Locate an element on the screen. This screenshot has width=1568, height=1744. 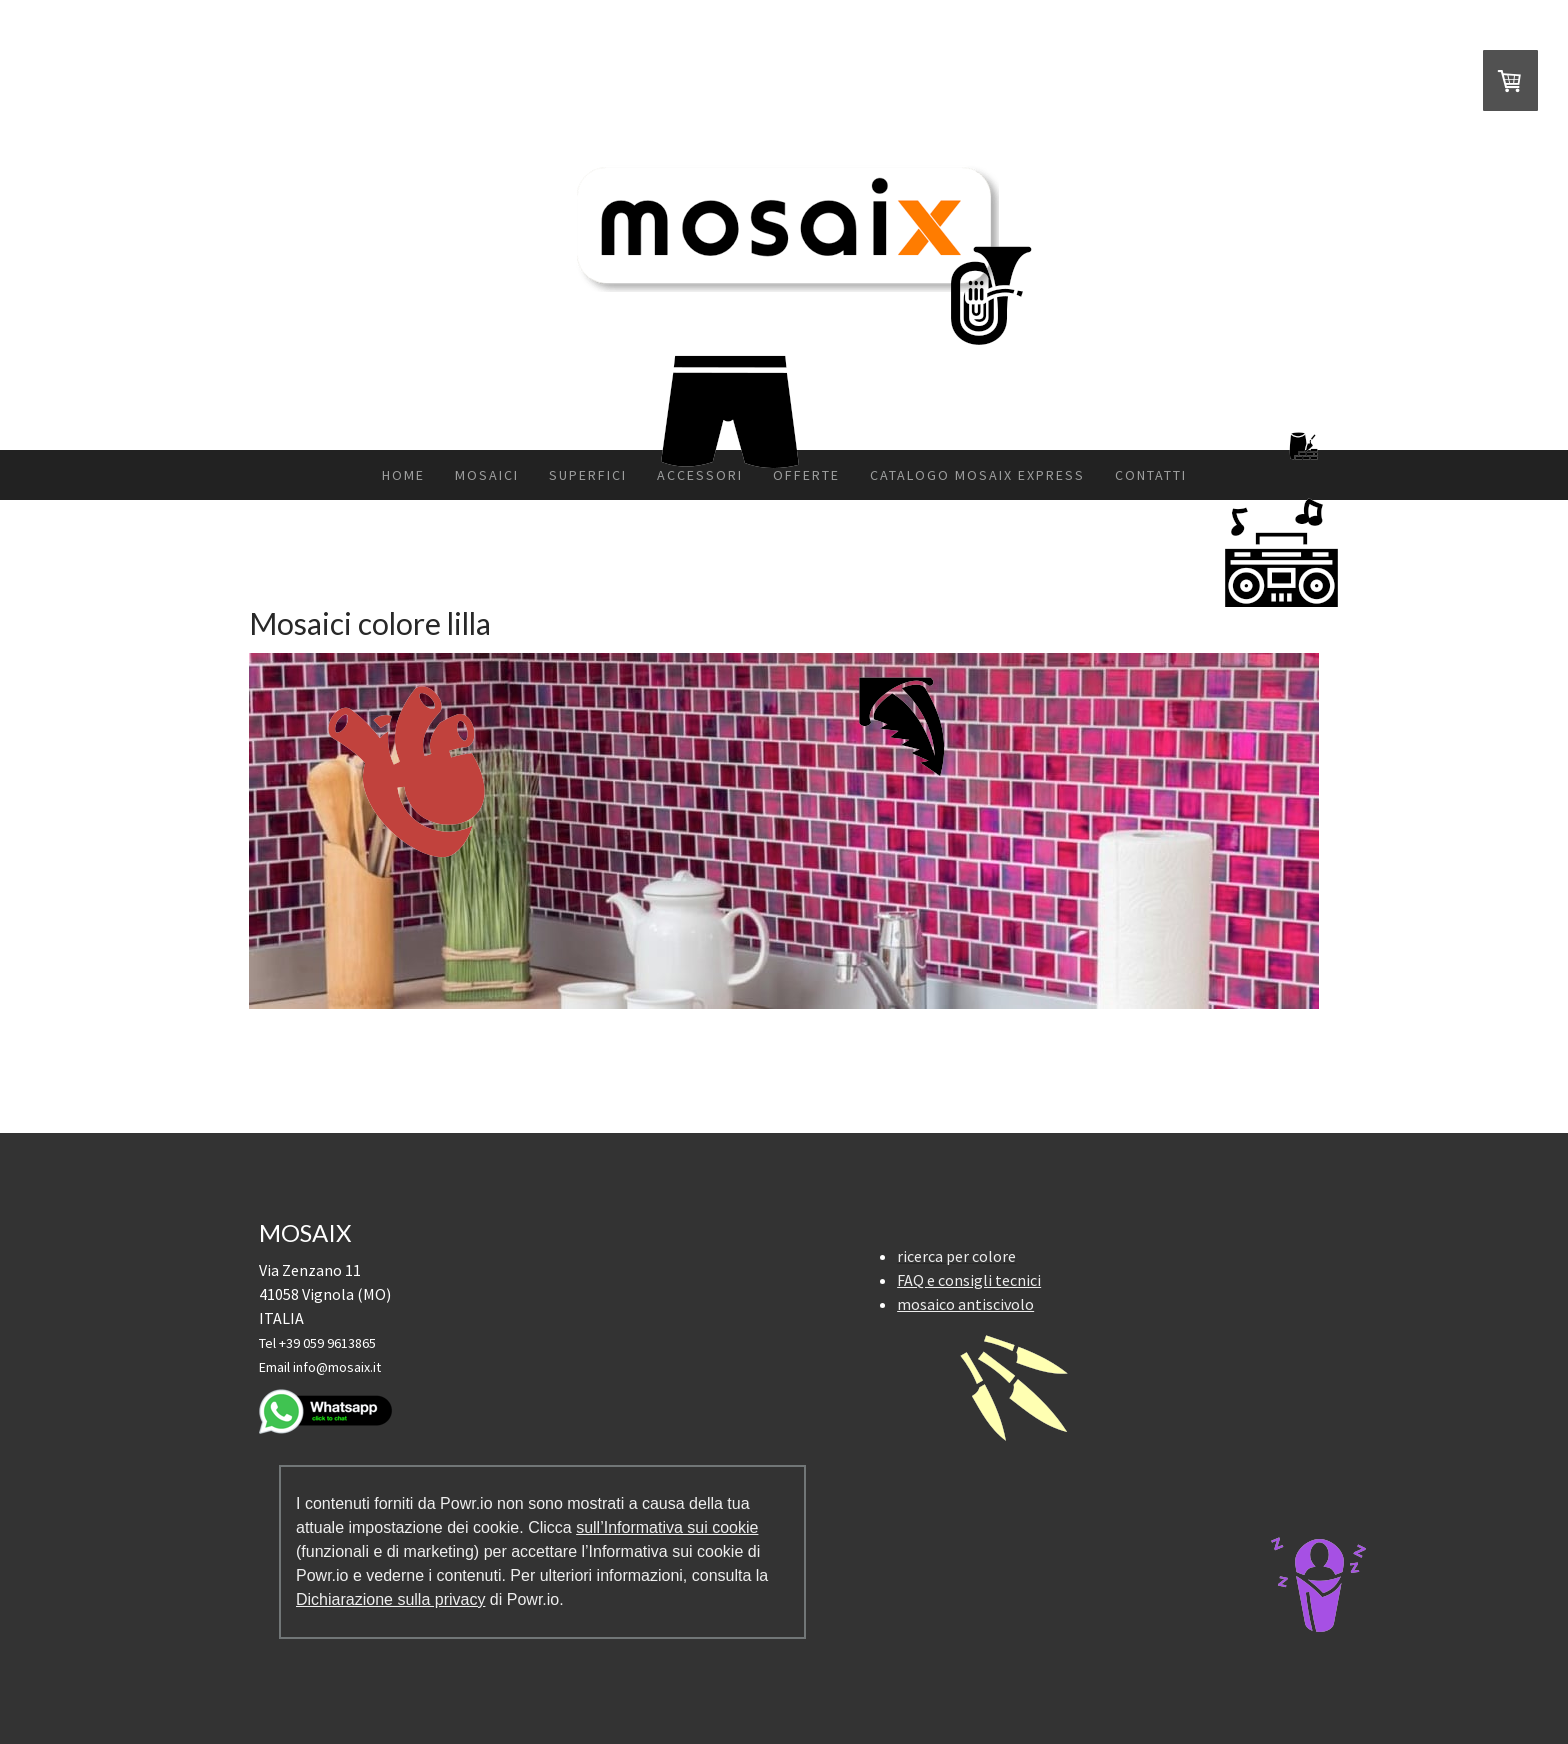
access kitchen tools or cutlery options is located at coordinates (1012, 1387).